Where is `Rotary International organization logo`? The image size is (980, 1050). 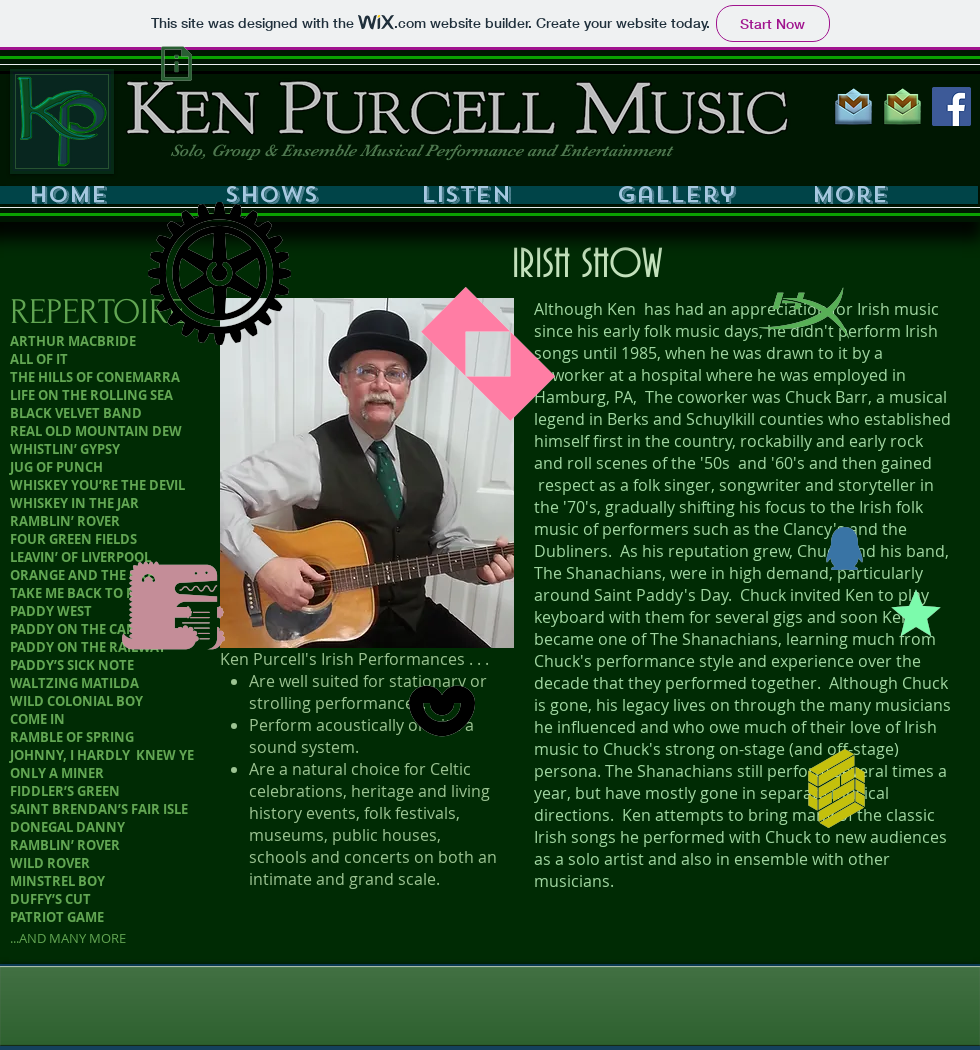 Rotary International organization logo is located at coordinates (219, 273).